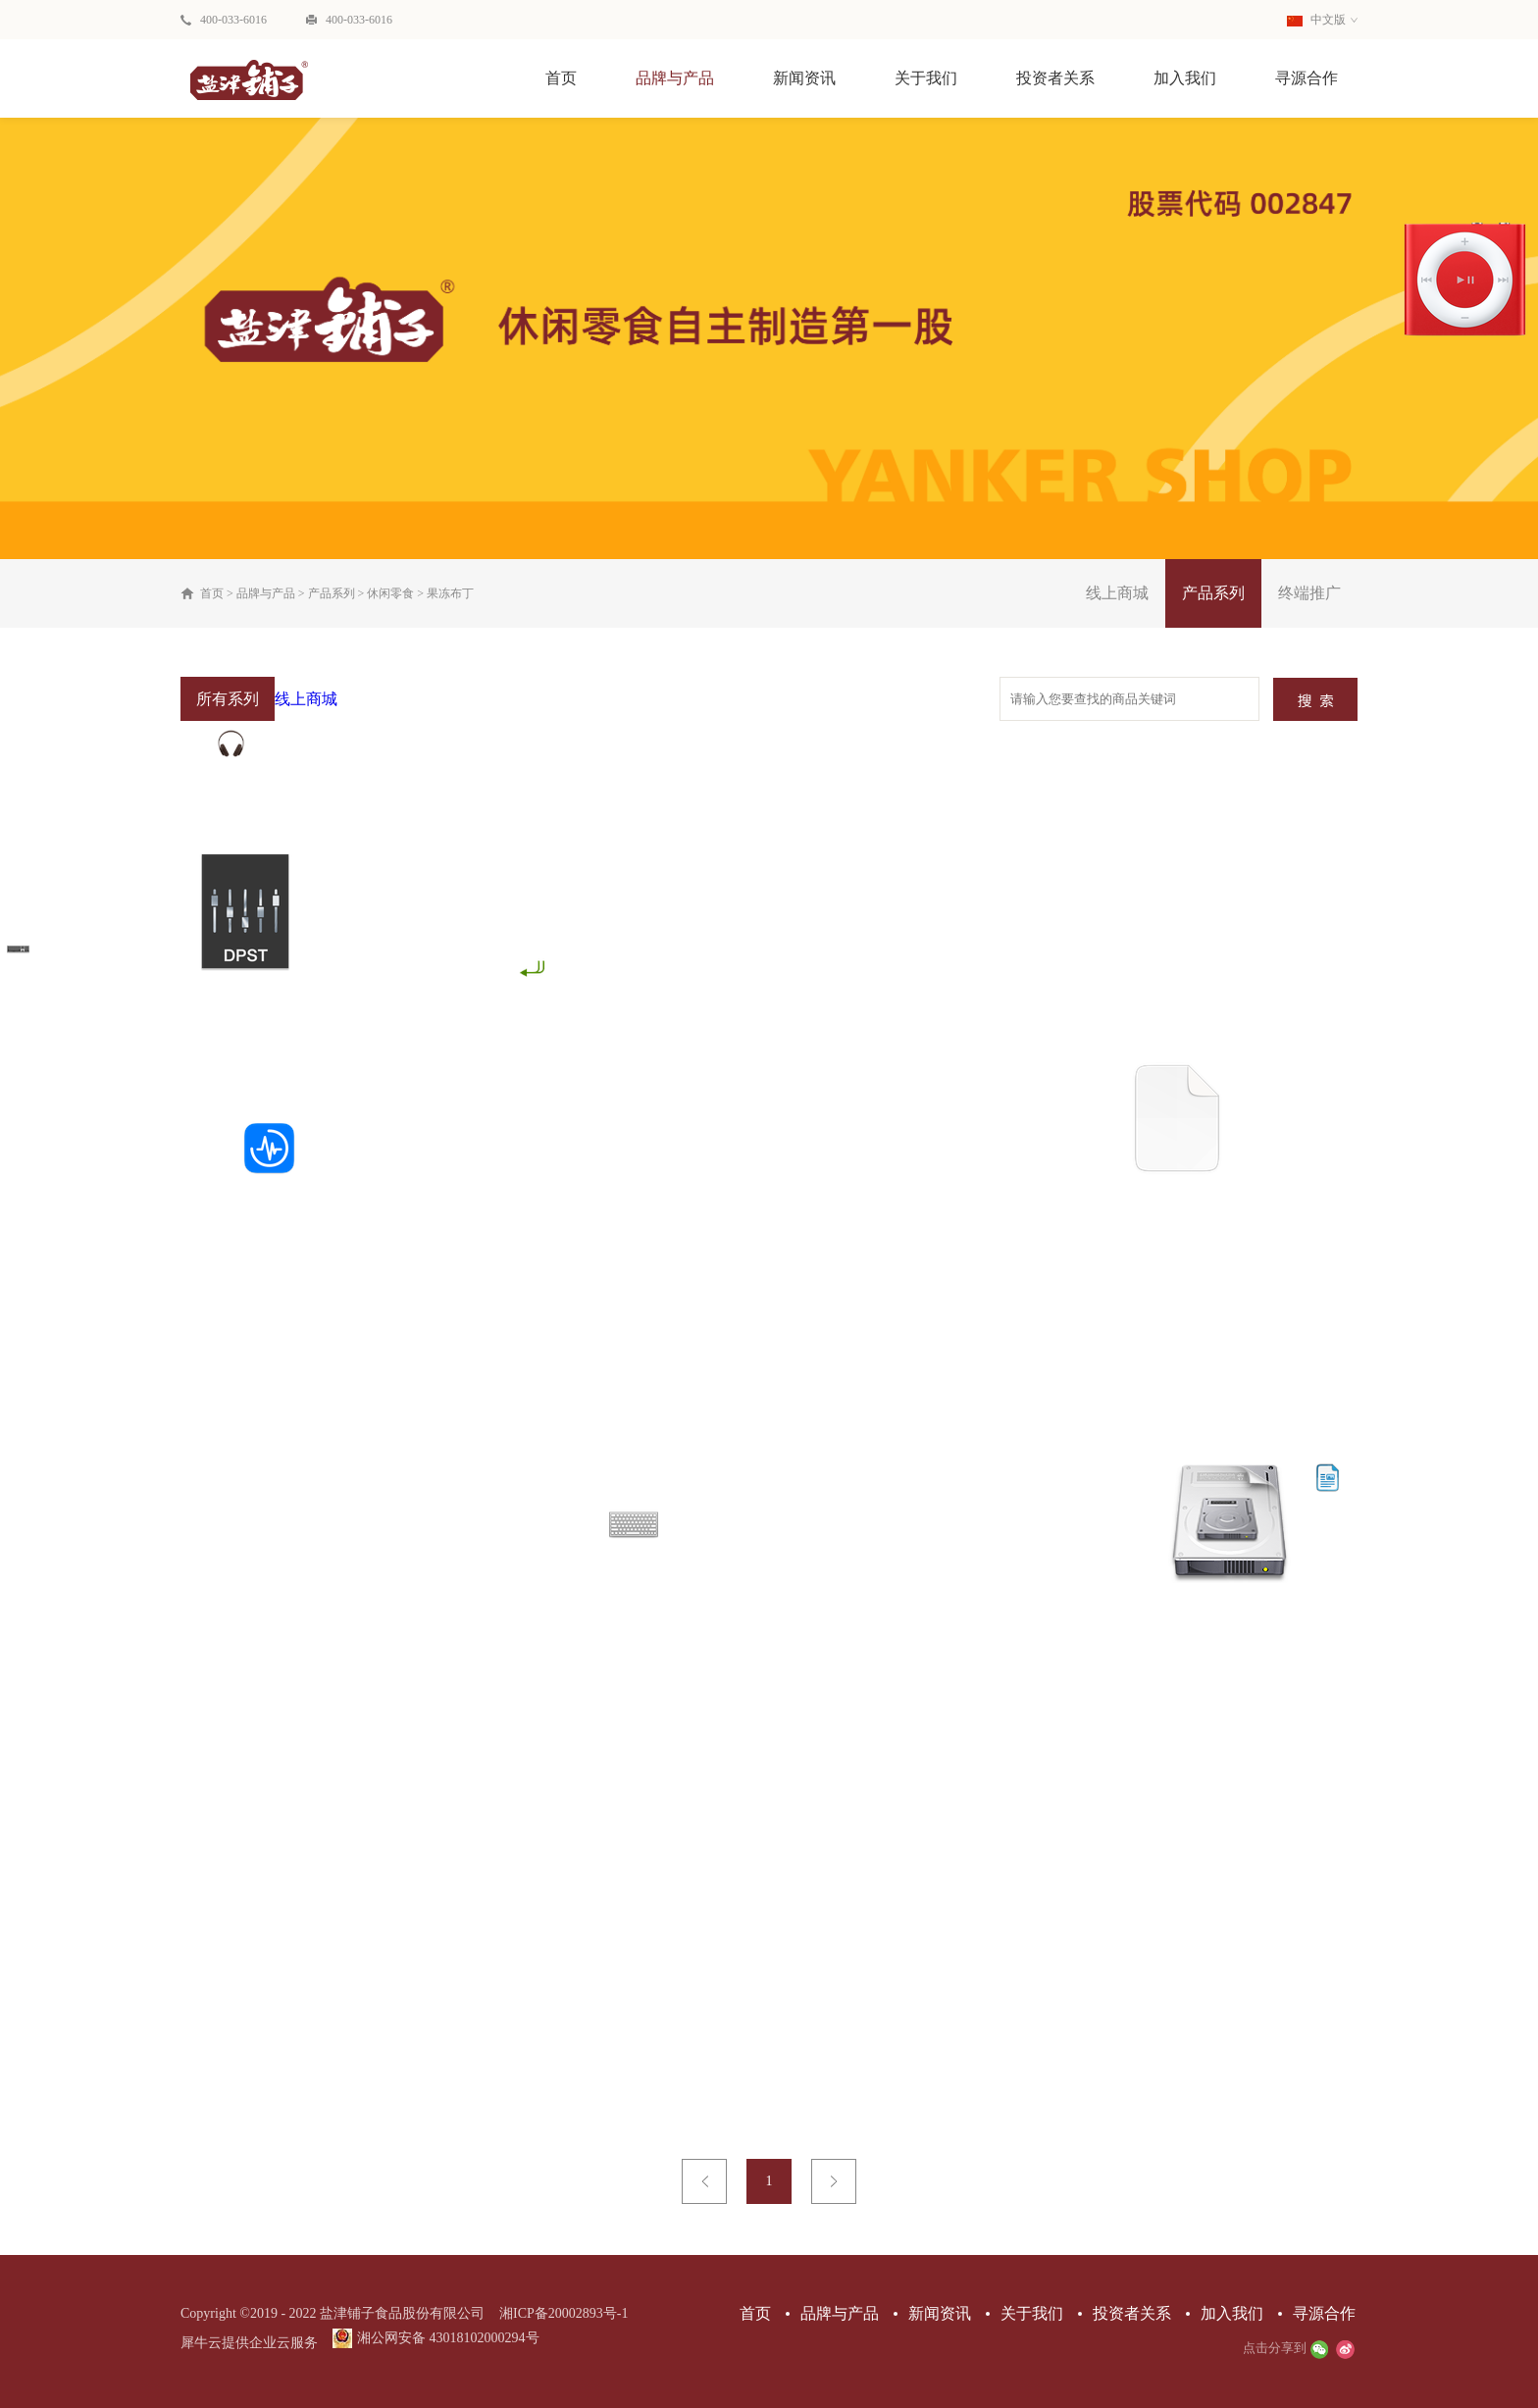  Describe the element at coordinates (1327, 1477) in the screenshot. I see `libreoffice writer document template file` at that location.